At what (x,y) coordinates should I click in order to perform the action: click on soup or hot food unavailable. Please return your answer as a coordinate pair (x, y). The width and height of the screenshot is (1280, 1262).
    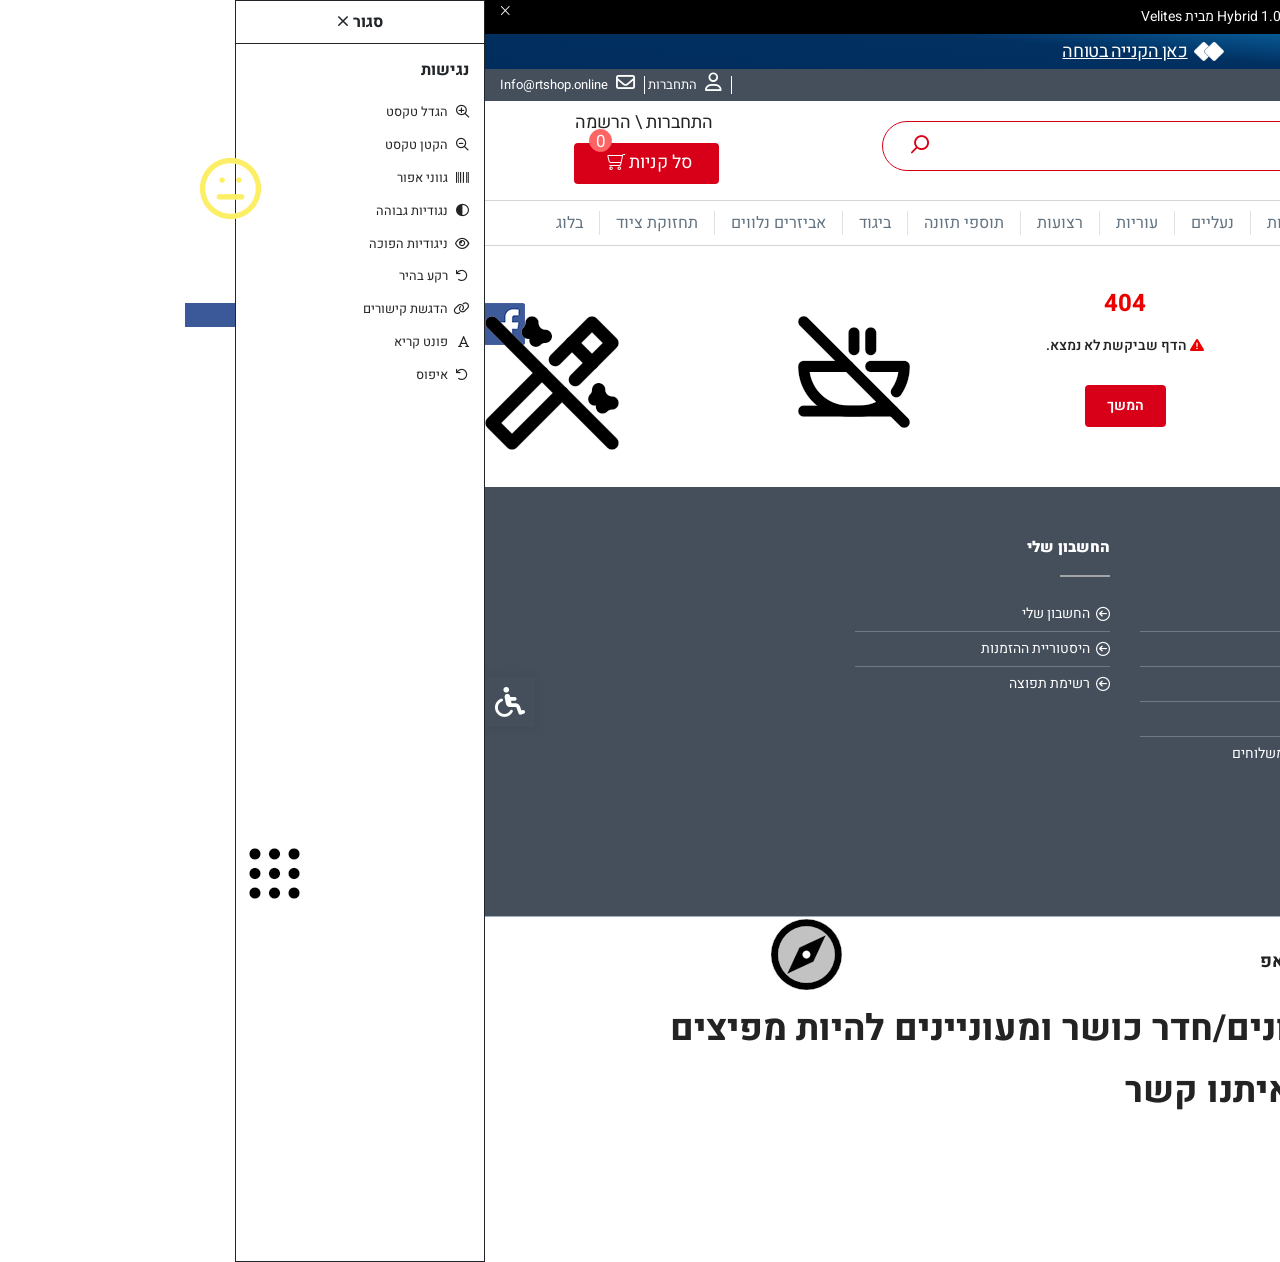
    Looking at the image, I should click on (854, 372).